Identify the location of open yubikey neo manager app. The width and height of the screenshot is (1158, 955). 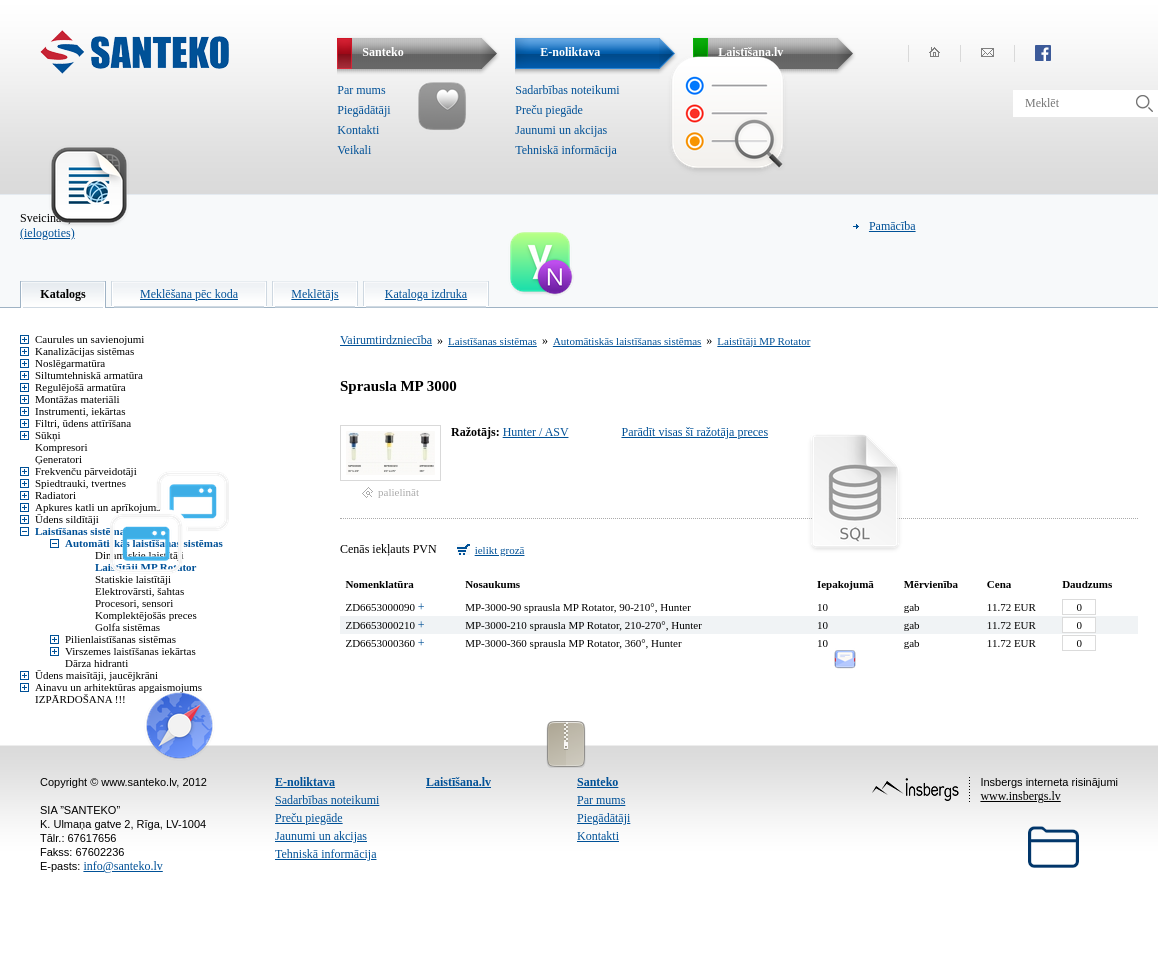
(540, 262).